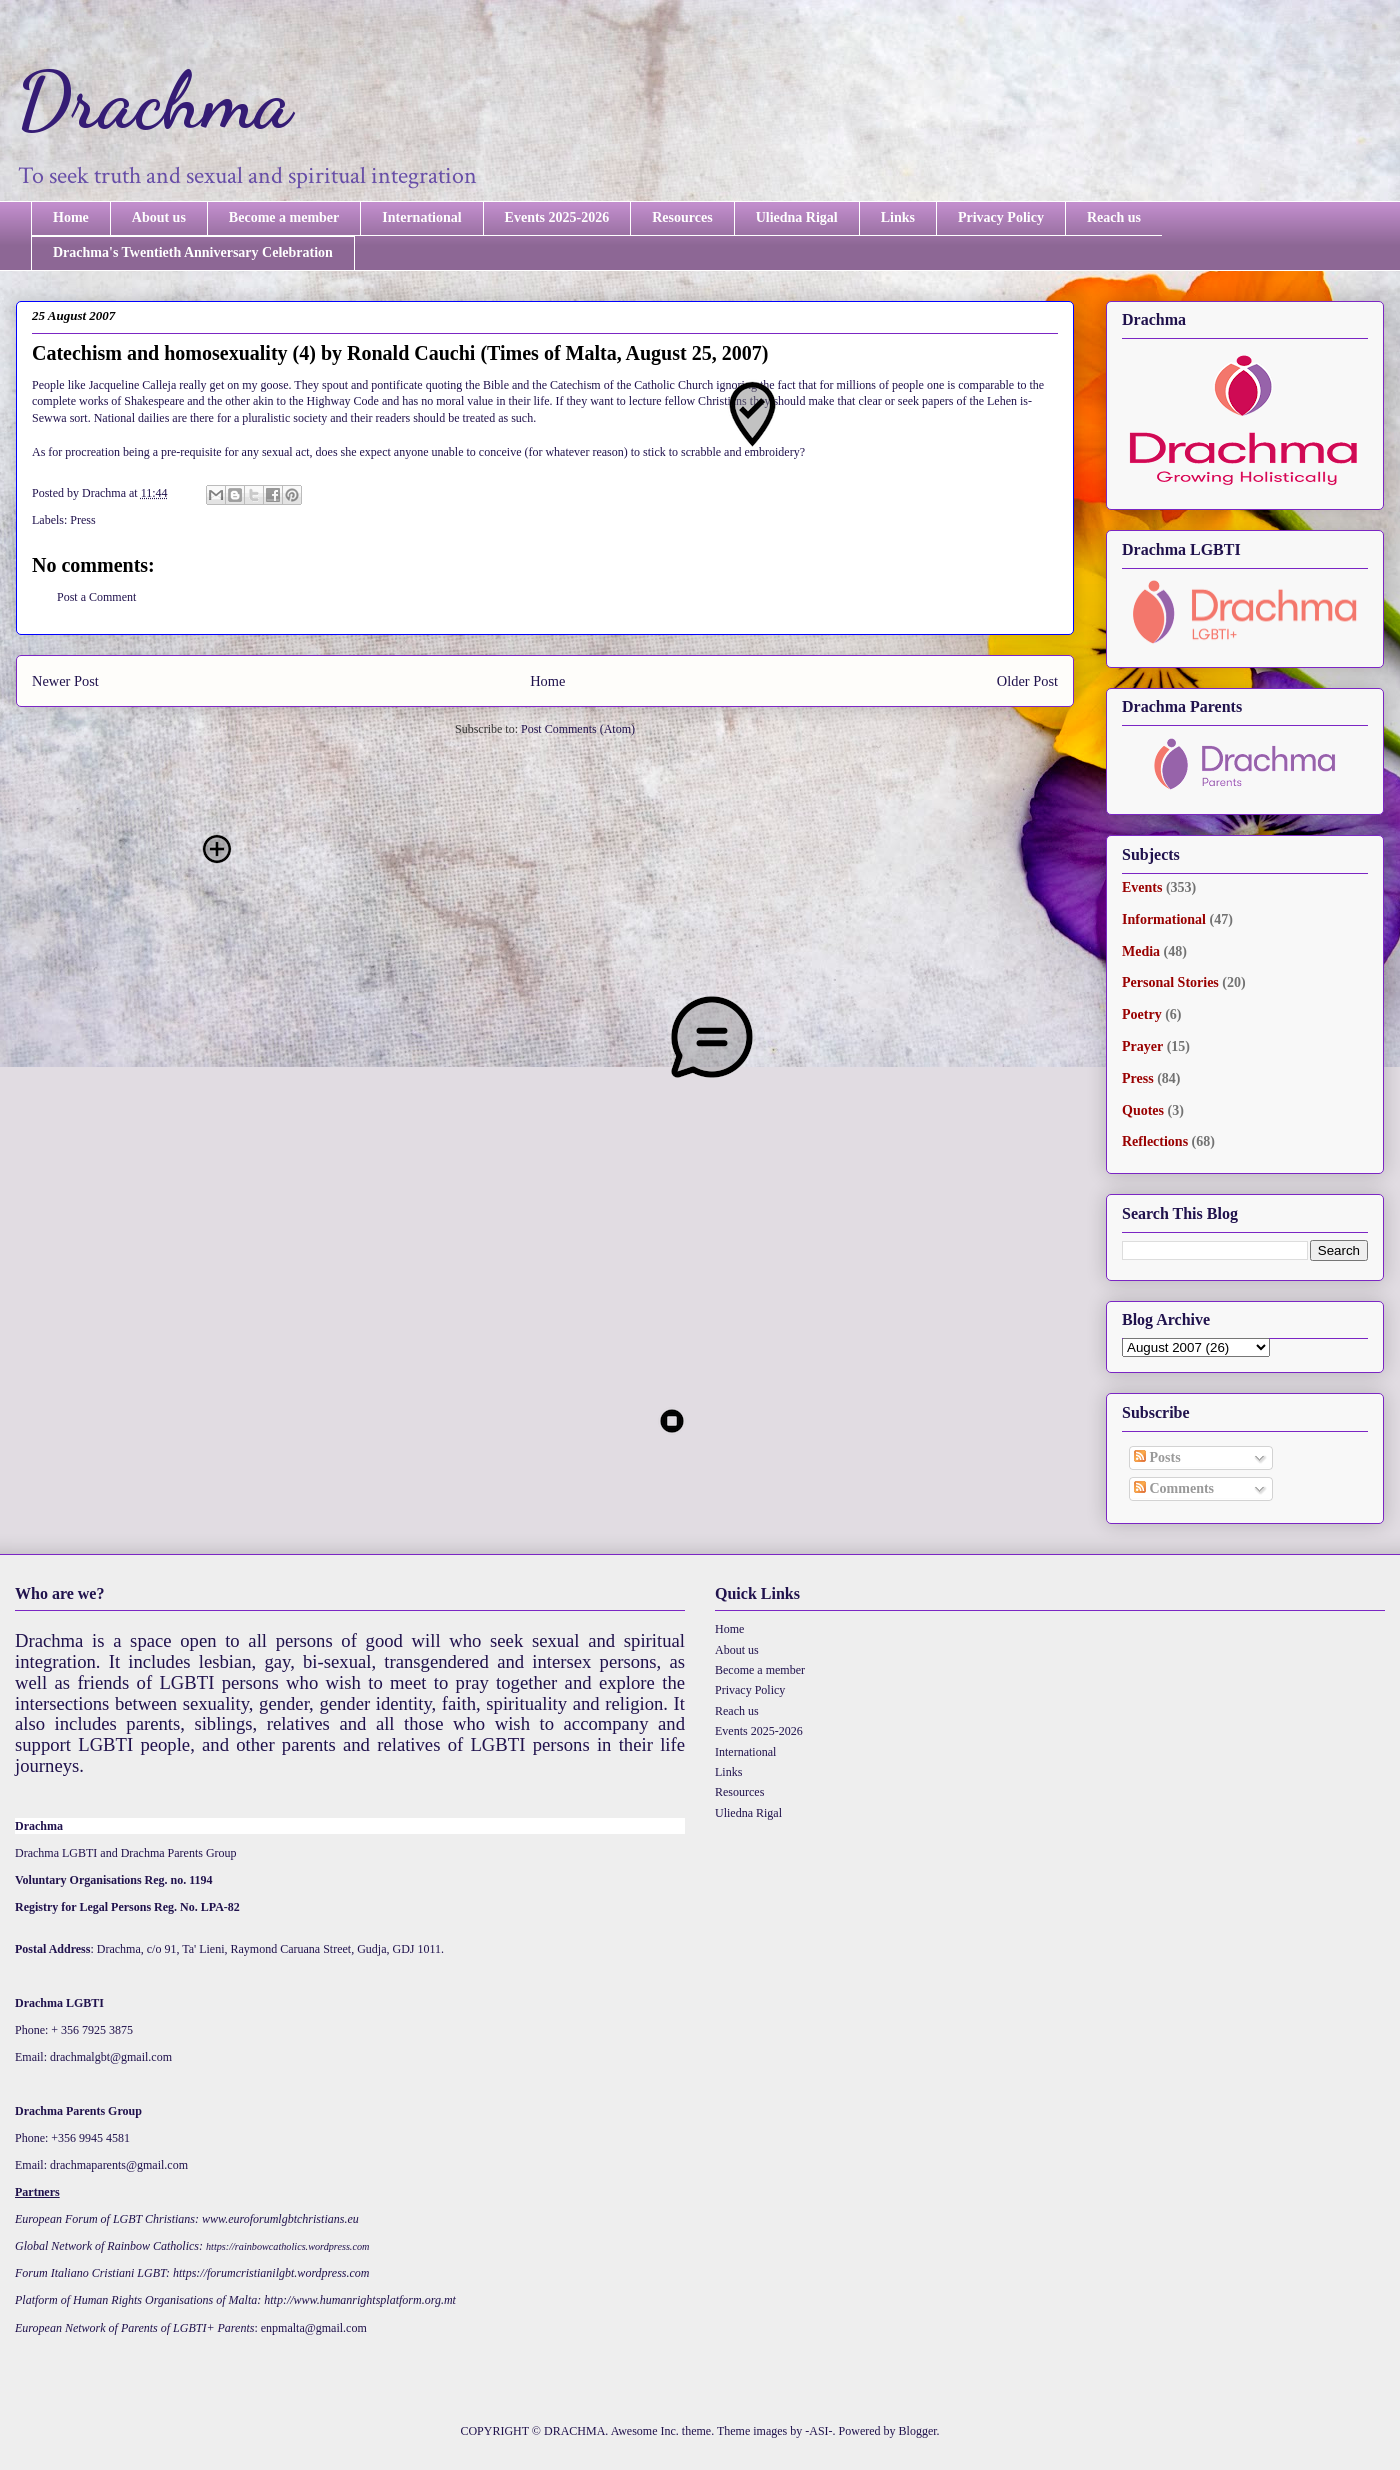 The image size is (1400, 2470). I want to click on open chat or messaging, so click(712, 1037).